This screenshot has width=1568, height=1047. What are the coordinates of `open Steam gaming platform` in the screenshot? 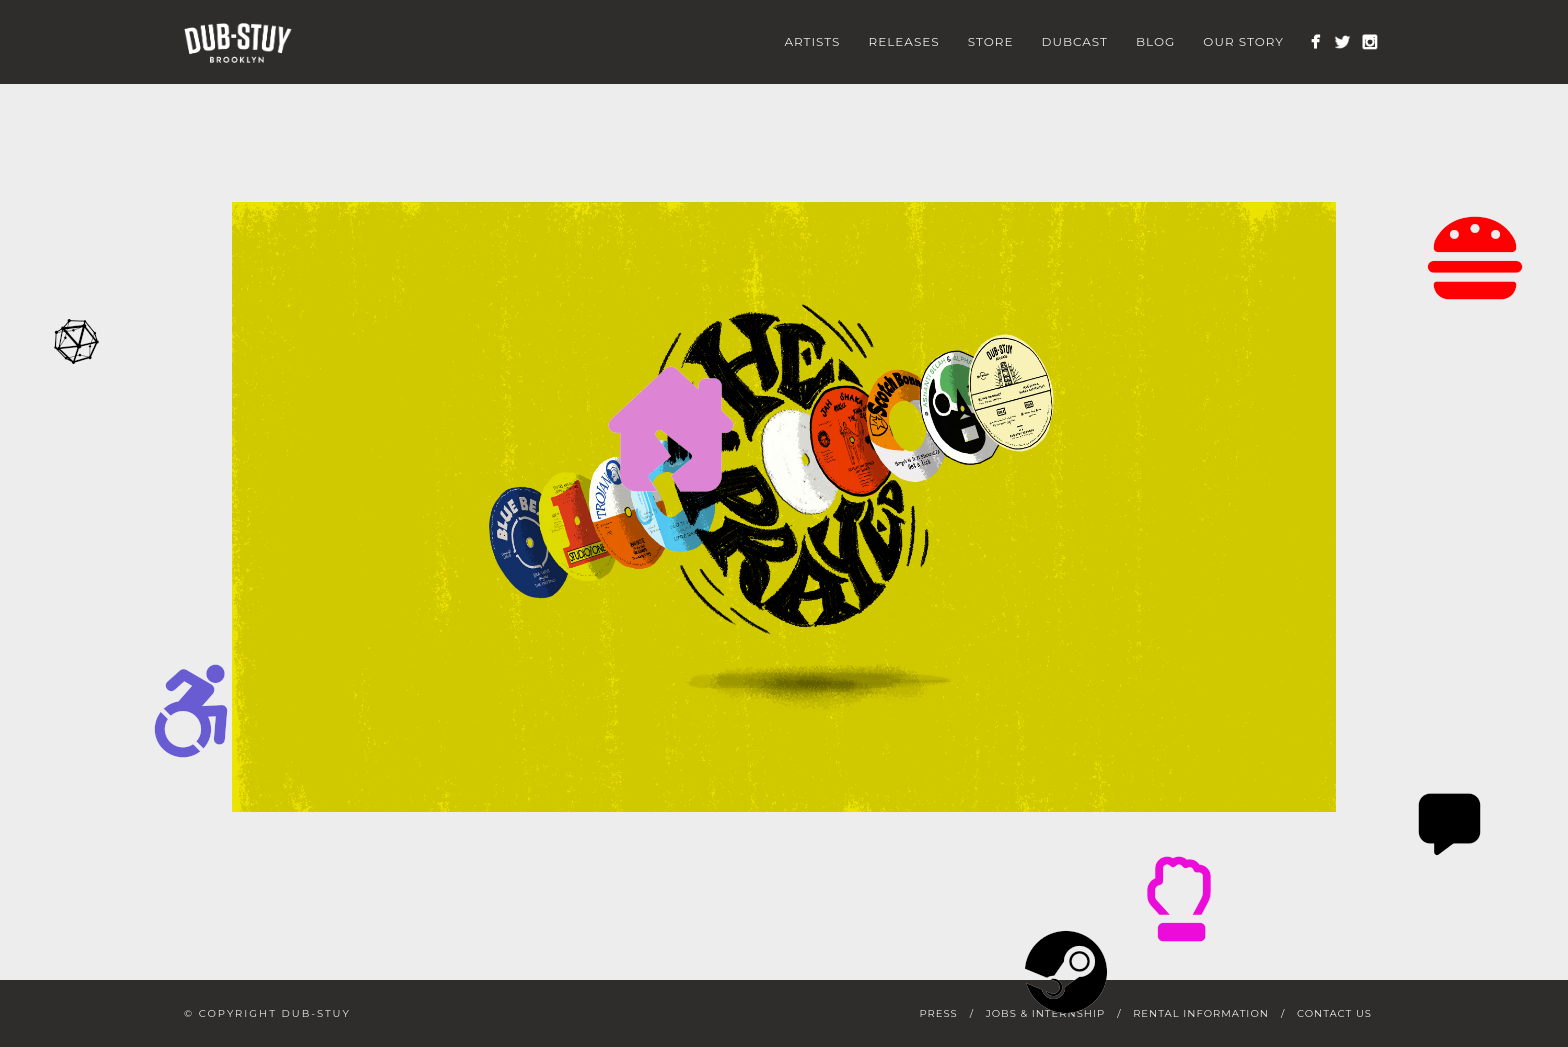 It's located at (1066, 972).